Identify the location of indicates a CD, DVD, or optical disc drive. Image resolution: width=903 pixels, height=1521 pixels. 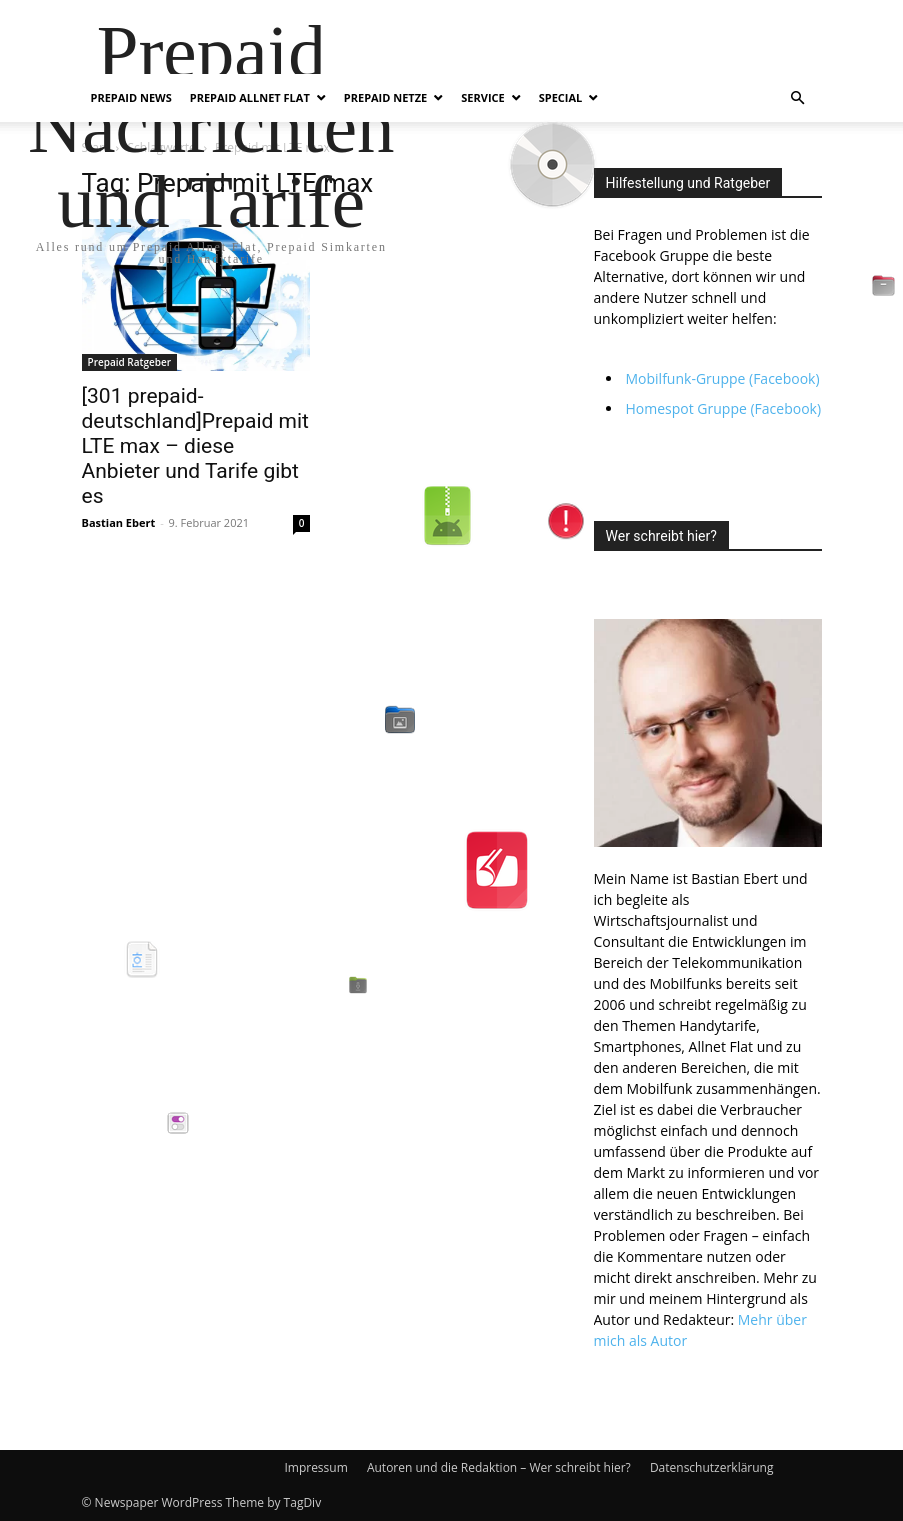
(552, 164).